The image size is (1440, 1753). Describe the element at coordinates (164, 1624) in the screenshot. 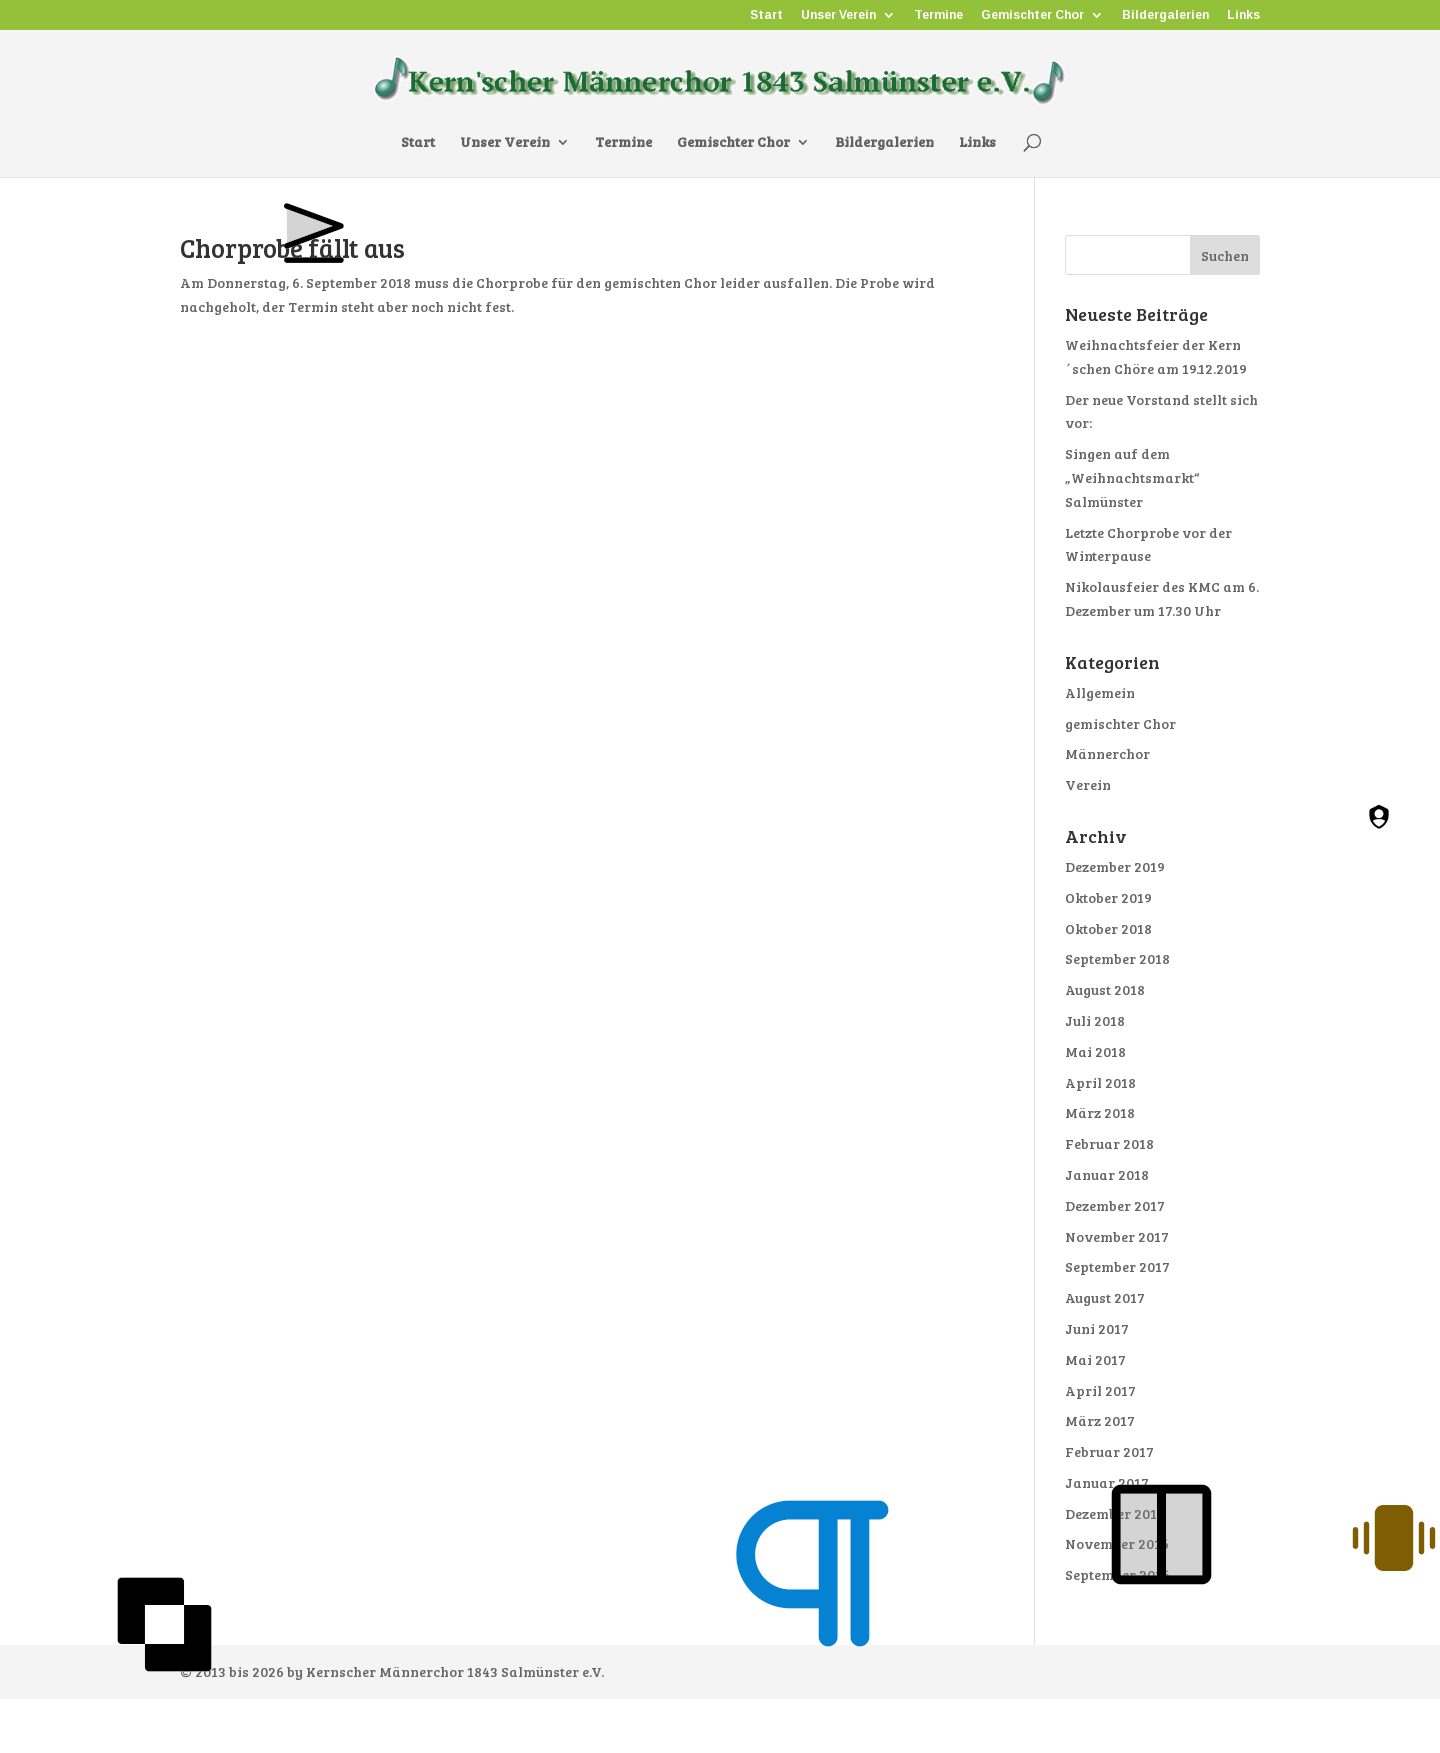

I see `exclude overlapping areas in a selection` at that location.